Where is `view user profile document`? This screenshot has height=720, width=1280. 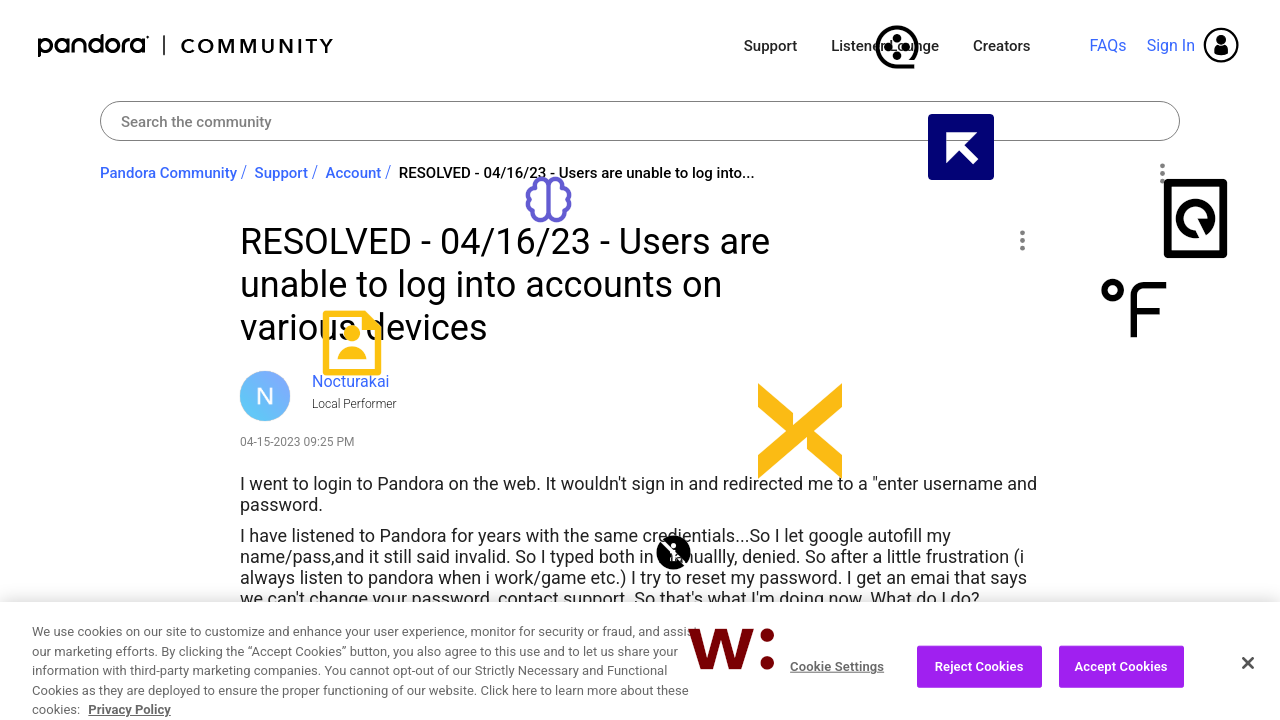 view user profile document is located at coordinates (352, 343).